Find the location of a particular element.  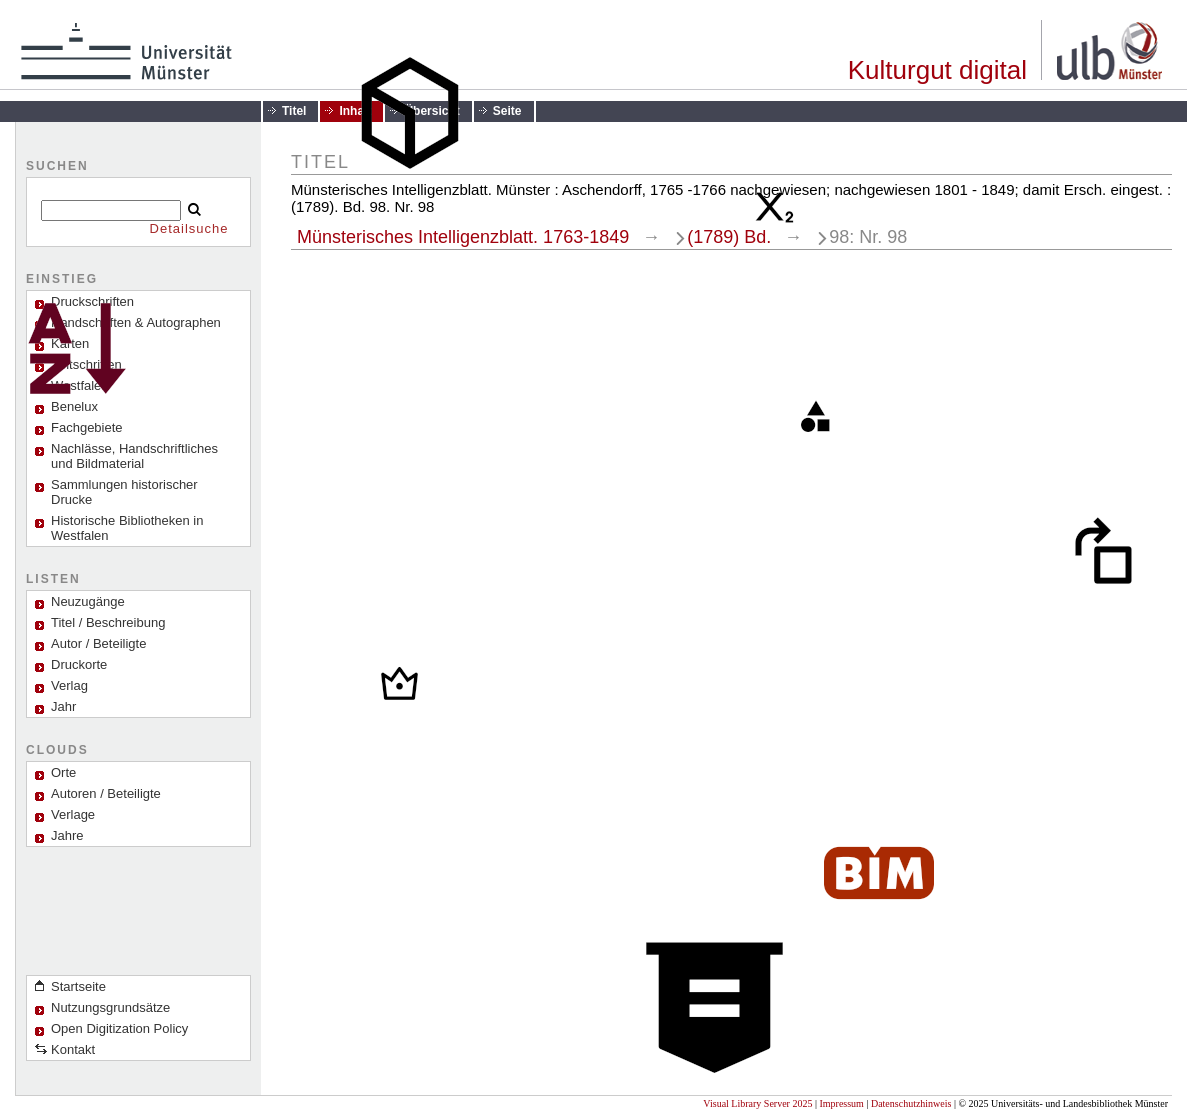

open box app or package tracking is located at coordinates (410, 113).